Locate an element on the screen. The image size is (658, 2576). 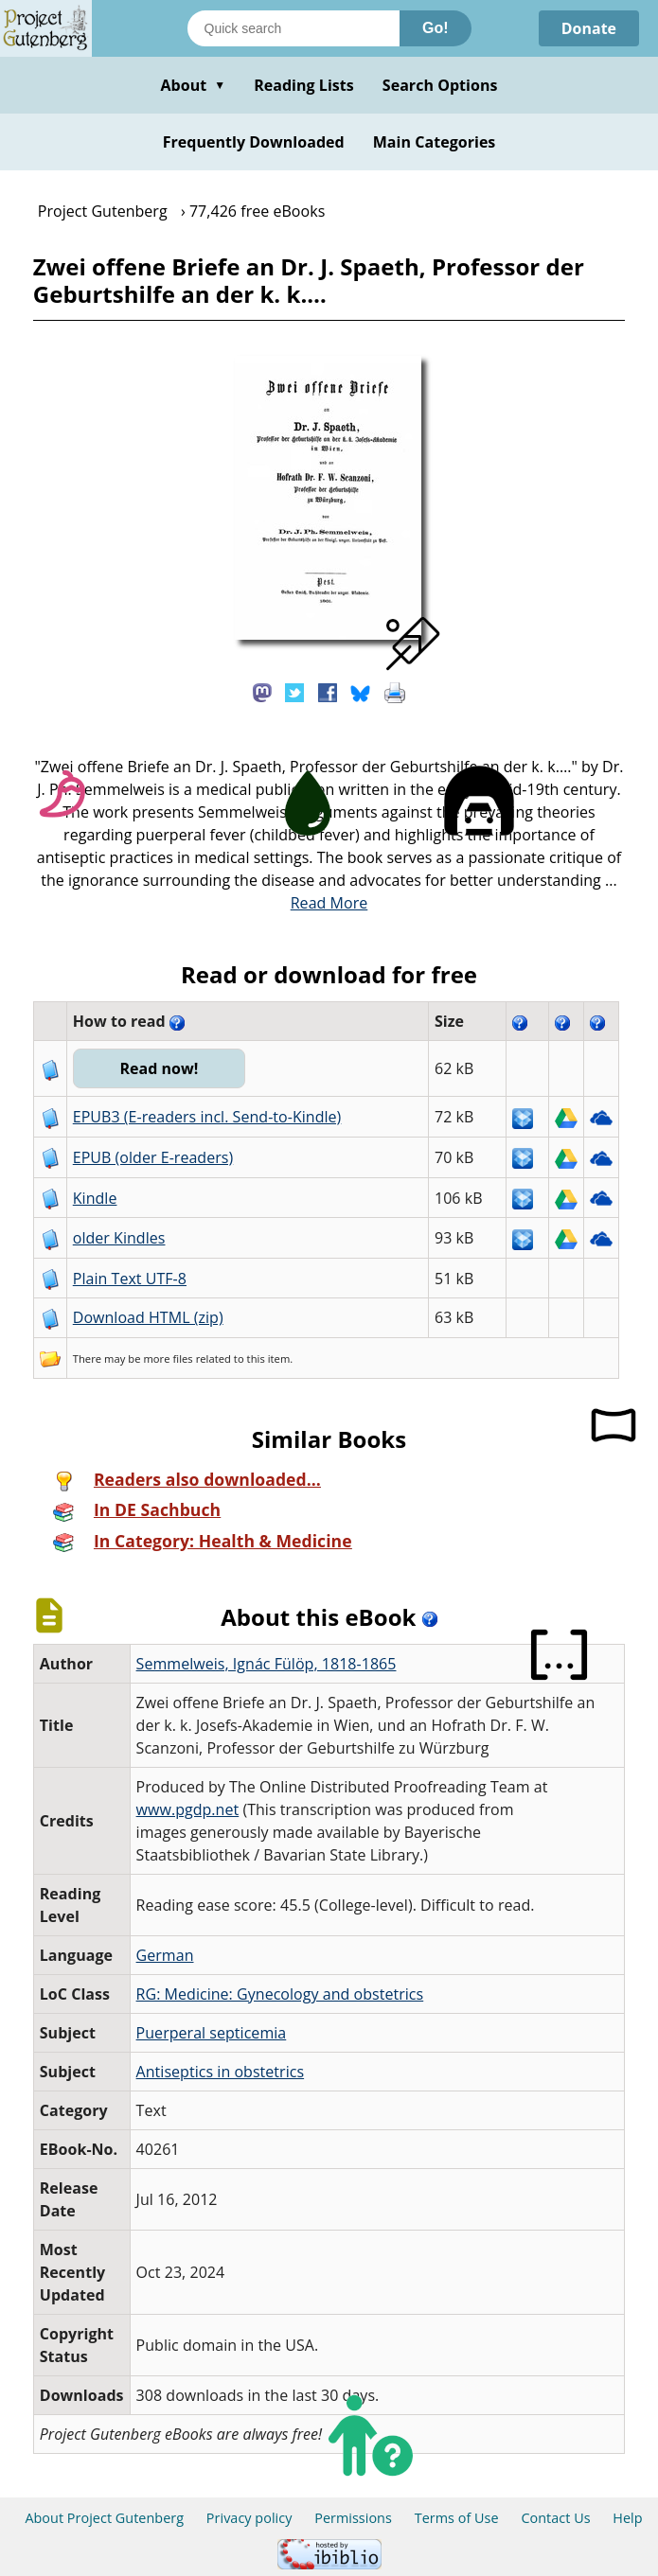
access help or support about user accounts is located at coordinates (367, 2435).